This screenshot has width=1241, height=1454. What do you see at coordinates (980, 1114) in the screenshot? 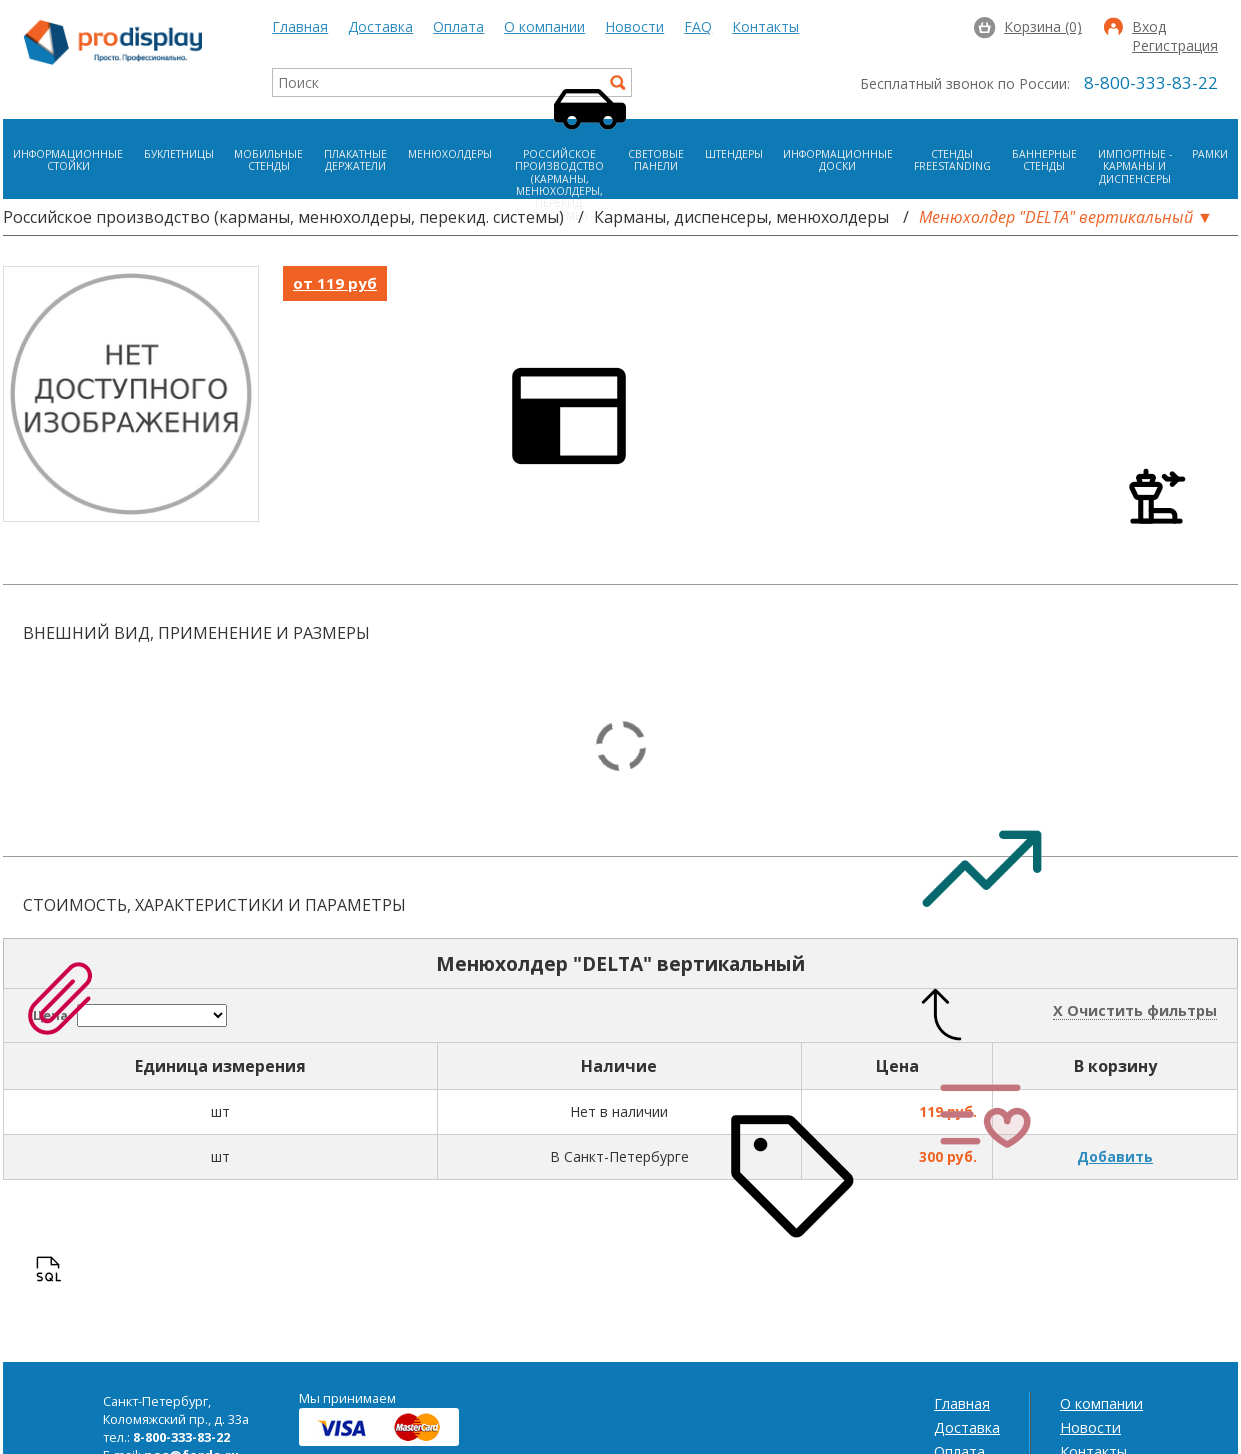
I see `view your favorites list` at bounding box center [980, 1114].